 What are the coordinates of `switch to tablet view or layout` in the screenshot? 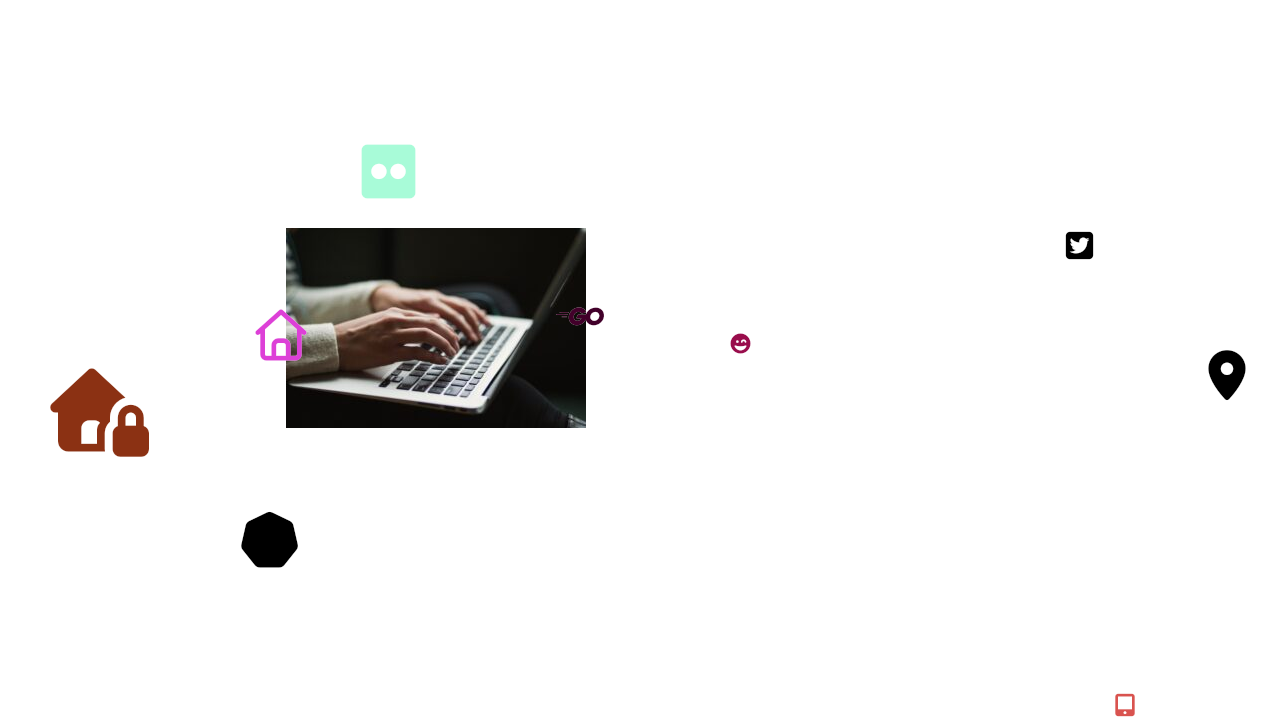 It's located at (1125, 705).